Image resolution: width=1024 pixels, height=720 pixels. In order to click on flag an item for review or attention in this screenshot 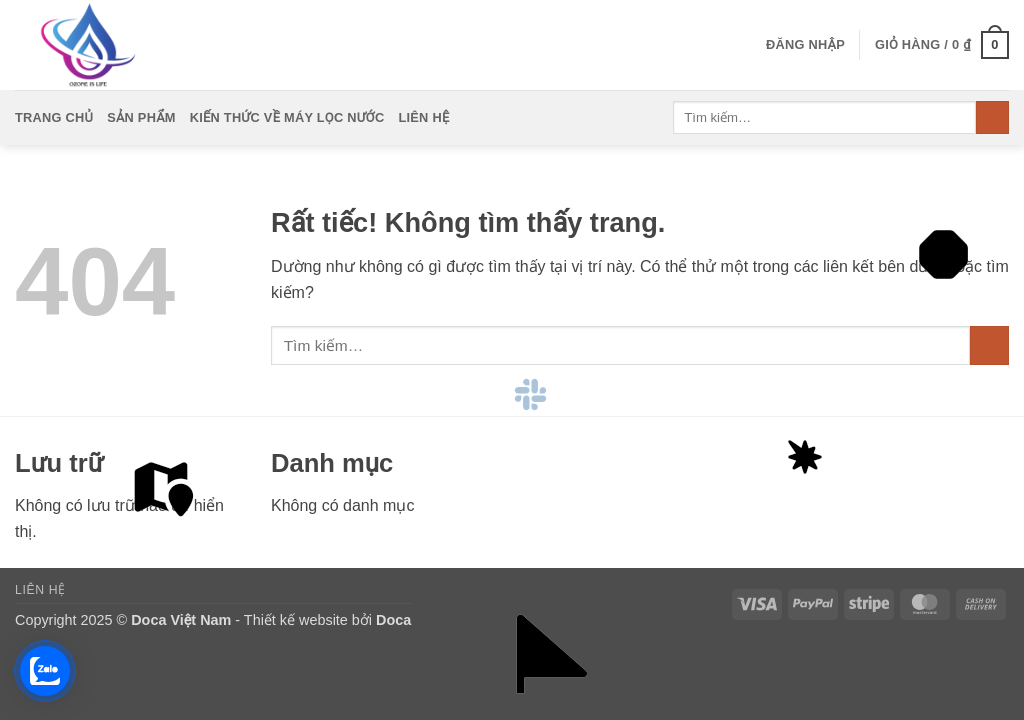, I will do `click(548, 654)`.